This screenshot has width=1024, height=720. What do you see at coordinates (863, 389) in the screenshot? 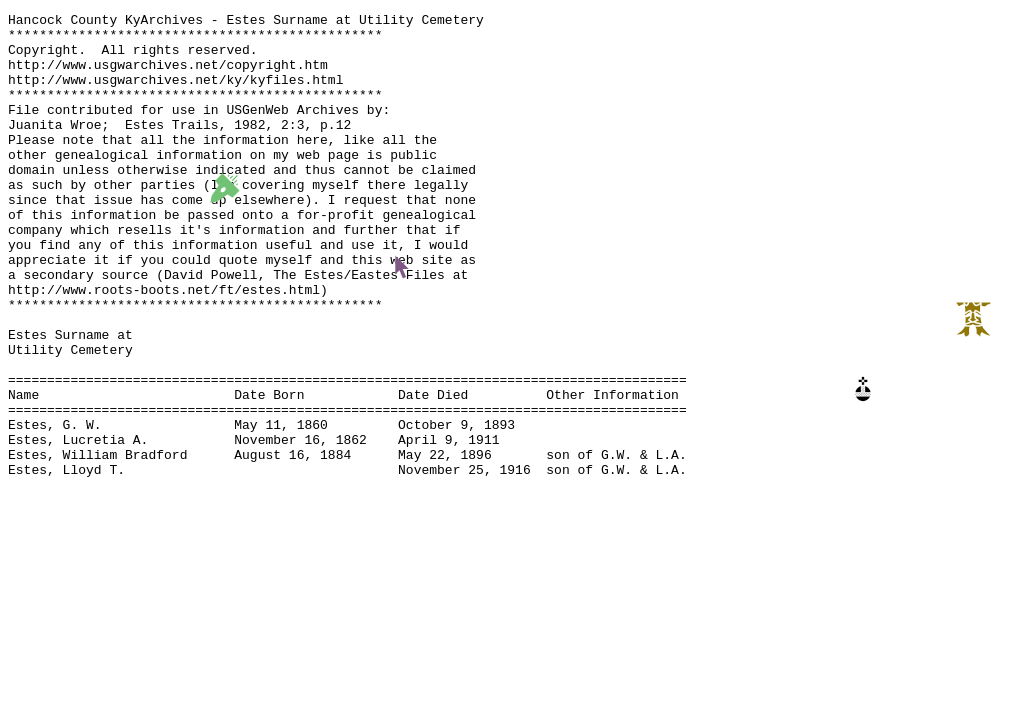
I see `holy hand grenade item or power-up in a game` at bounding box center [863, 389].